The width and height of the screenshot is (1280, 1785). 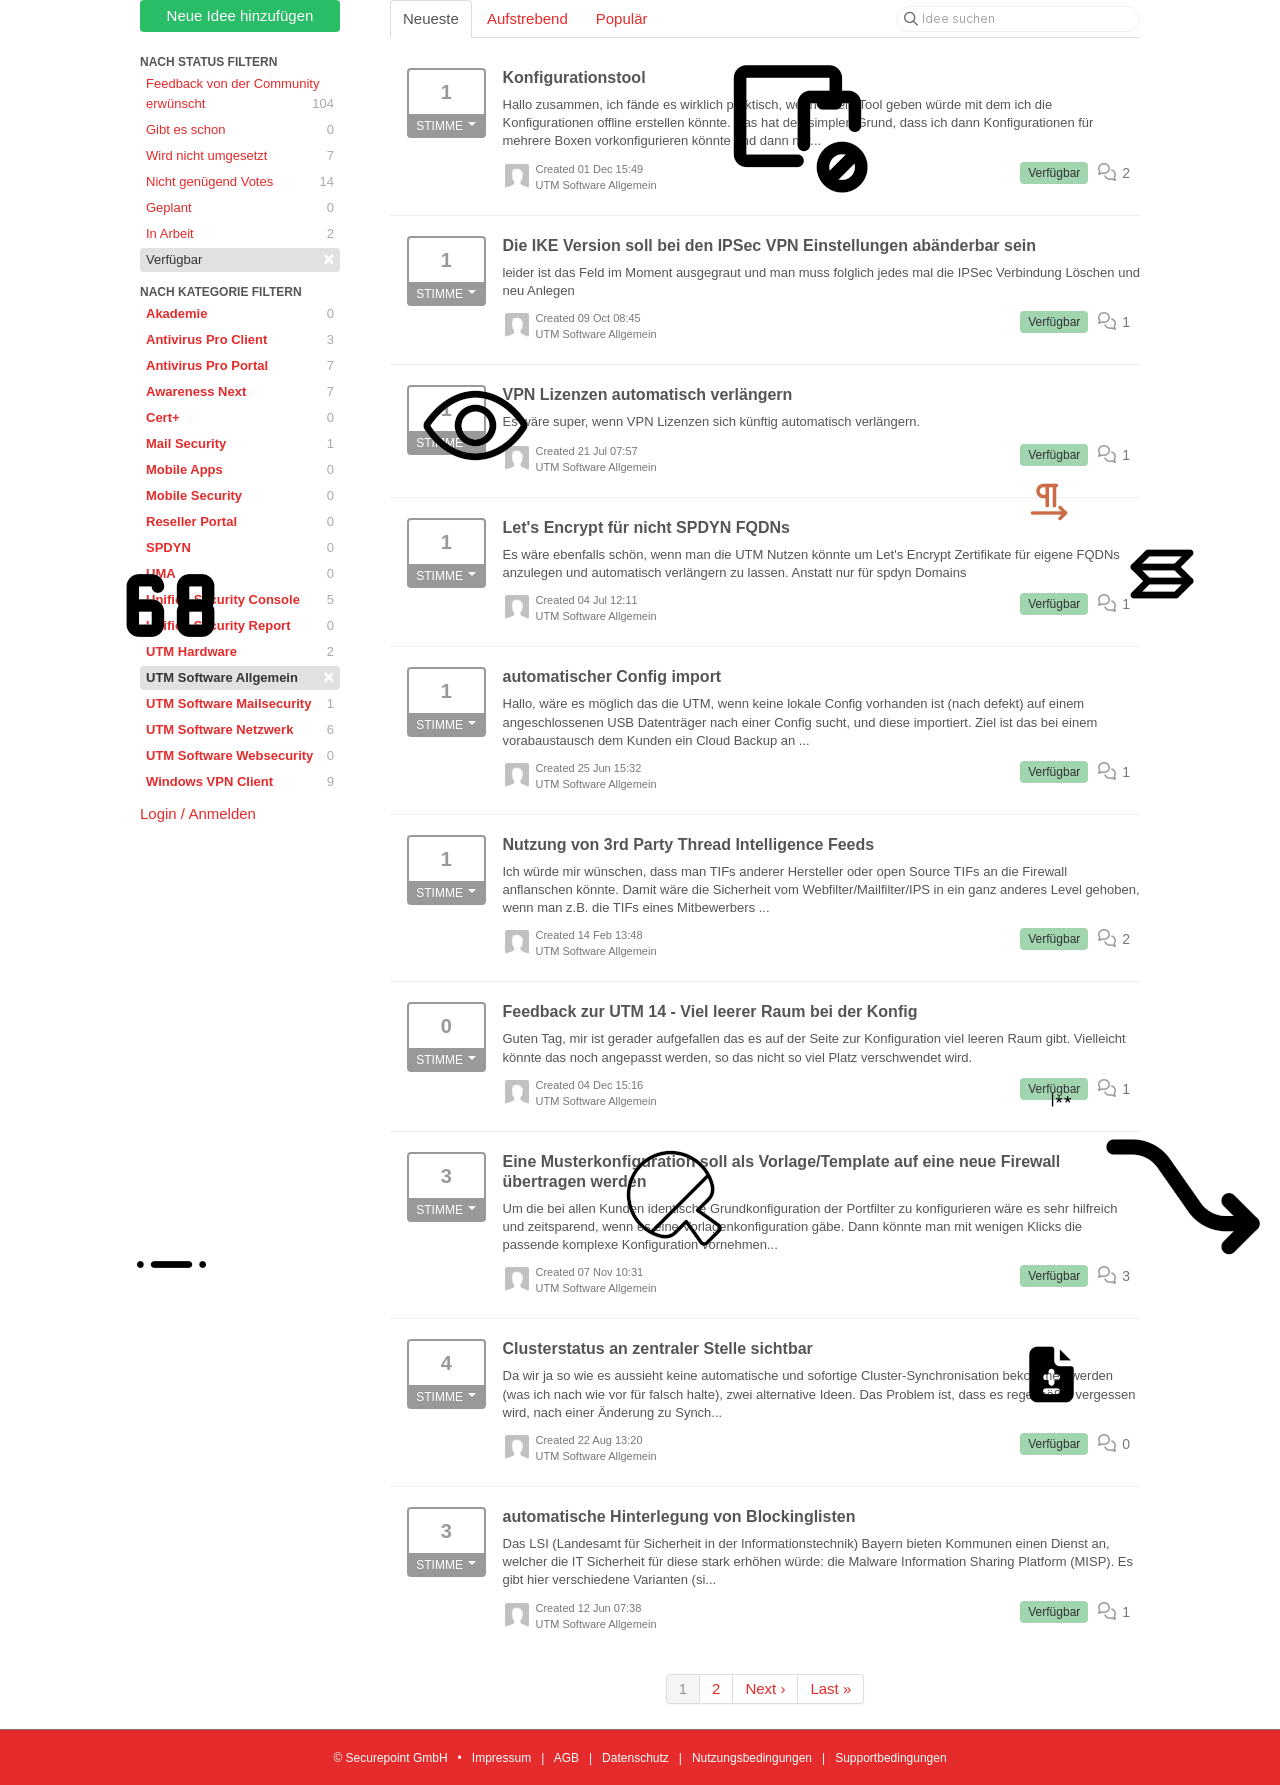 What do you see at coordinates (672, 1196) in the screenshot?
I see `access ping pong or table tennis game` at bounding box center [672, 1196].